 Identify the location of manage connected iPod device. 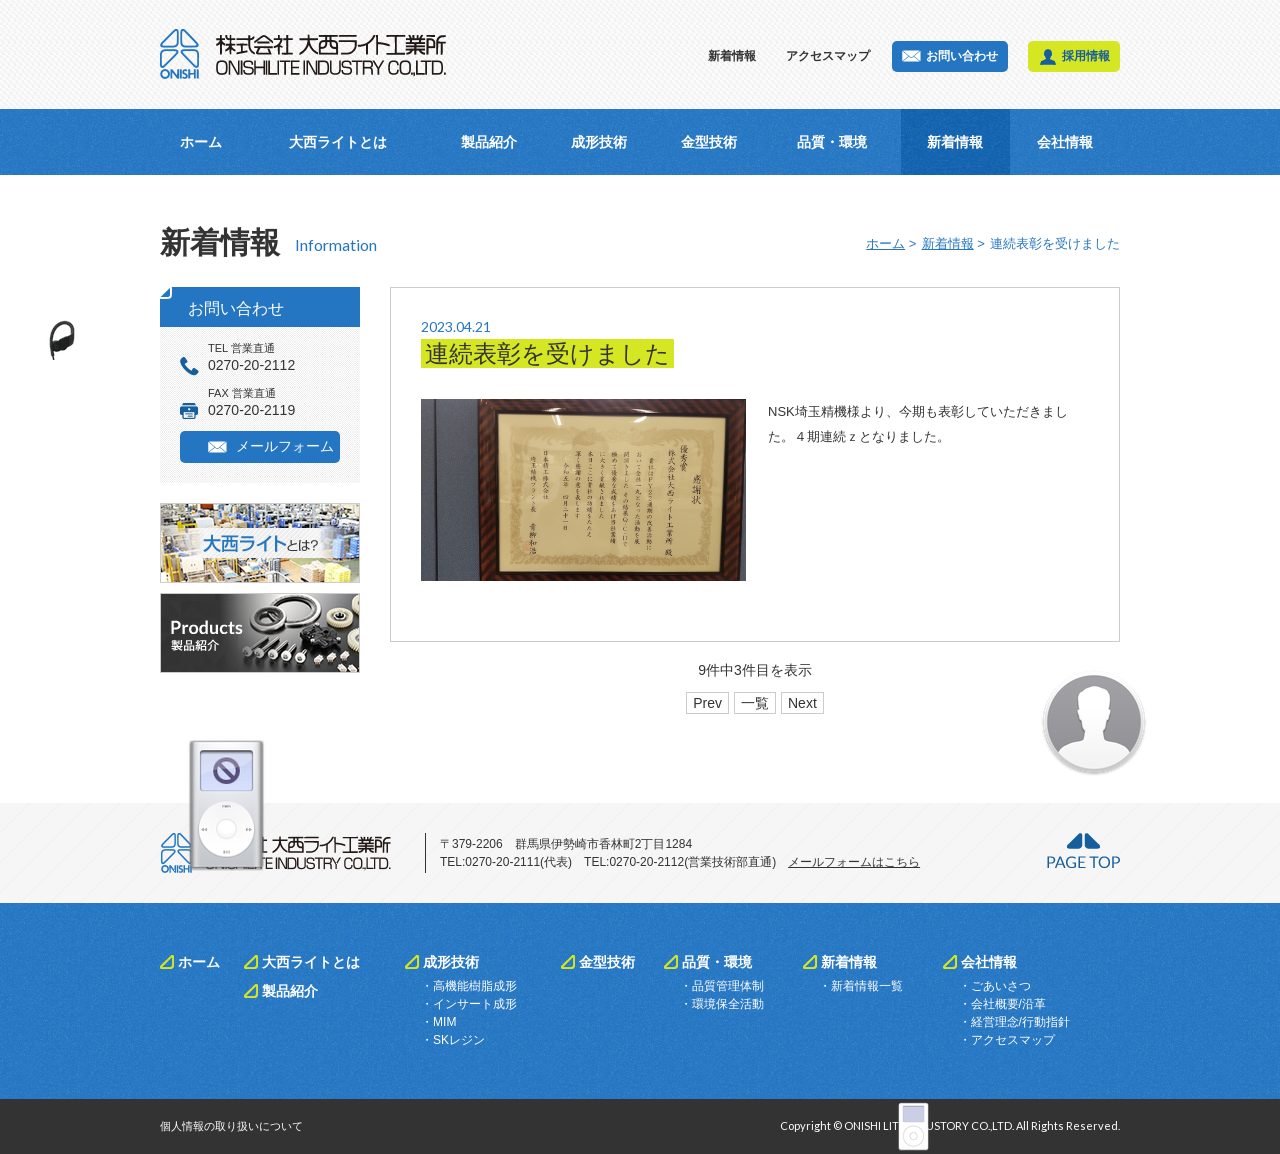
(913, 1126).